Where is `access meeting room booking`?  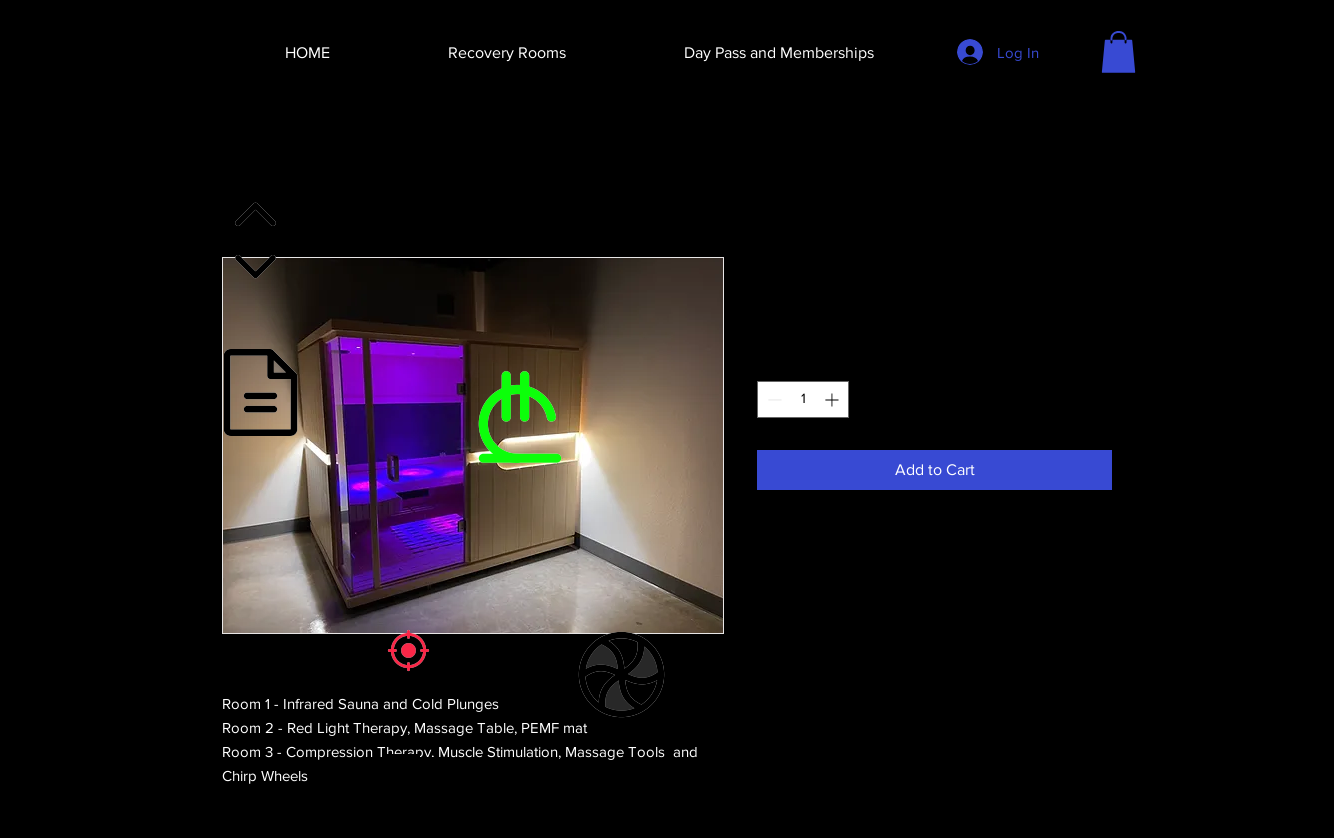 access meeting room booking is located at coordinates (412, 788).